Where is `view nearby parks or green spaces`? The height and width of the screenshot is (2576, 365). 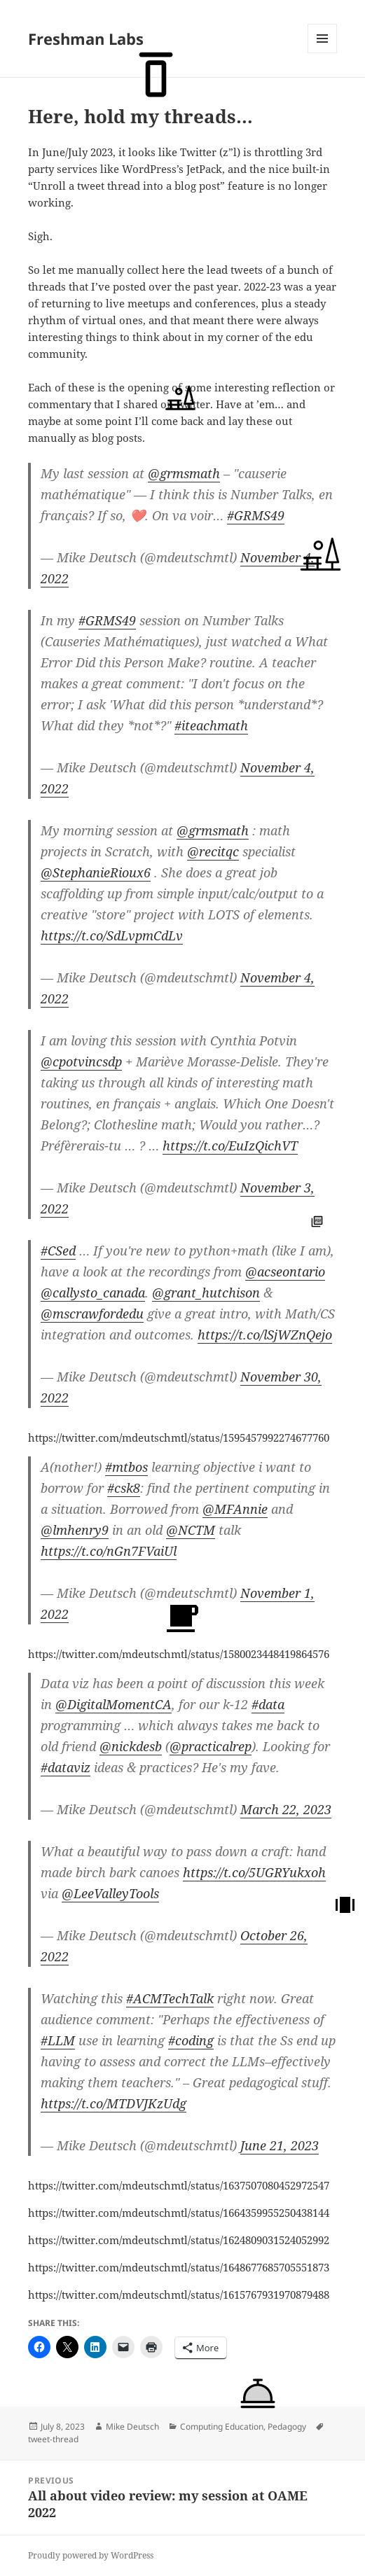
view nearby parks or green spaces is located at coordinates (180, 399).